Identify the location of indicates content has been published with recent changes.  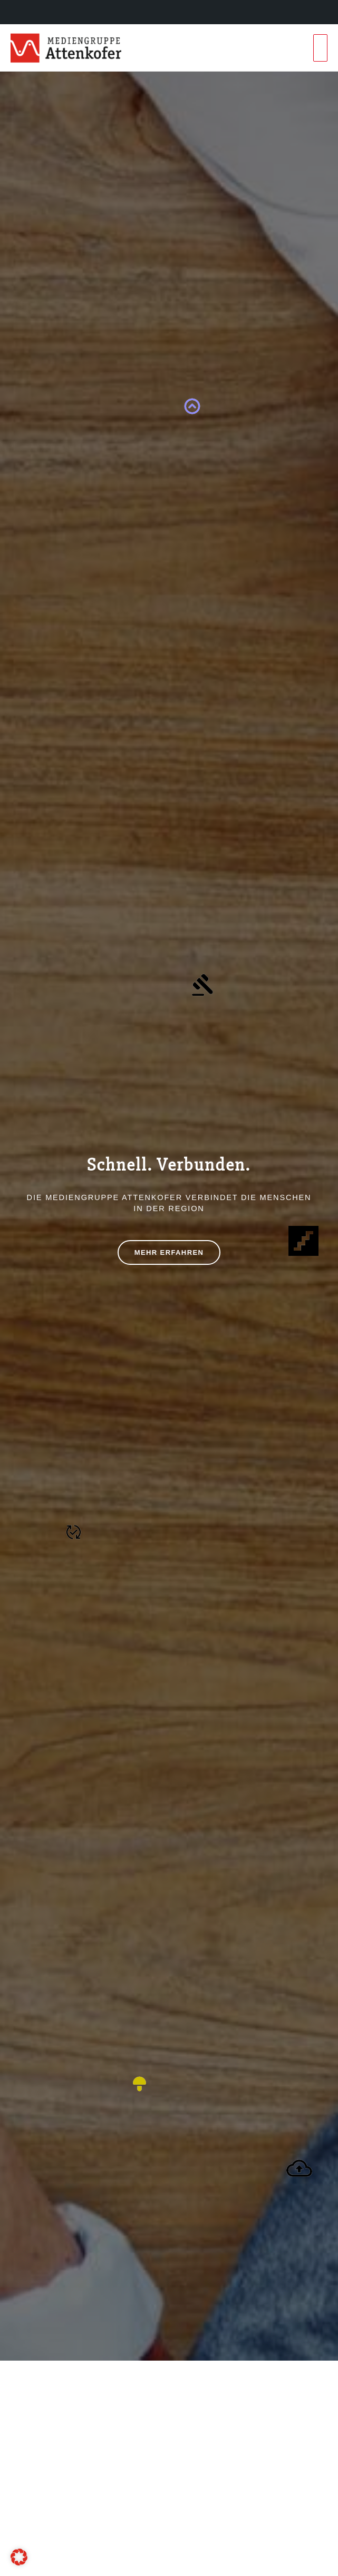
(73, 1532).